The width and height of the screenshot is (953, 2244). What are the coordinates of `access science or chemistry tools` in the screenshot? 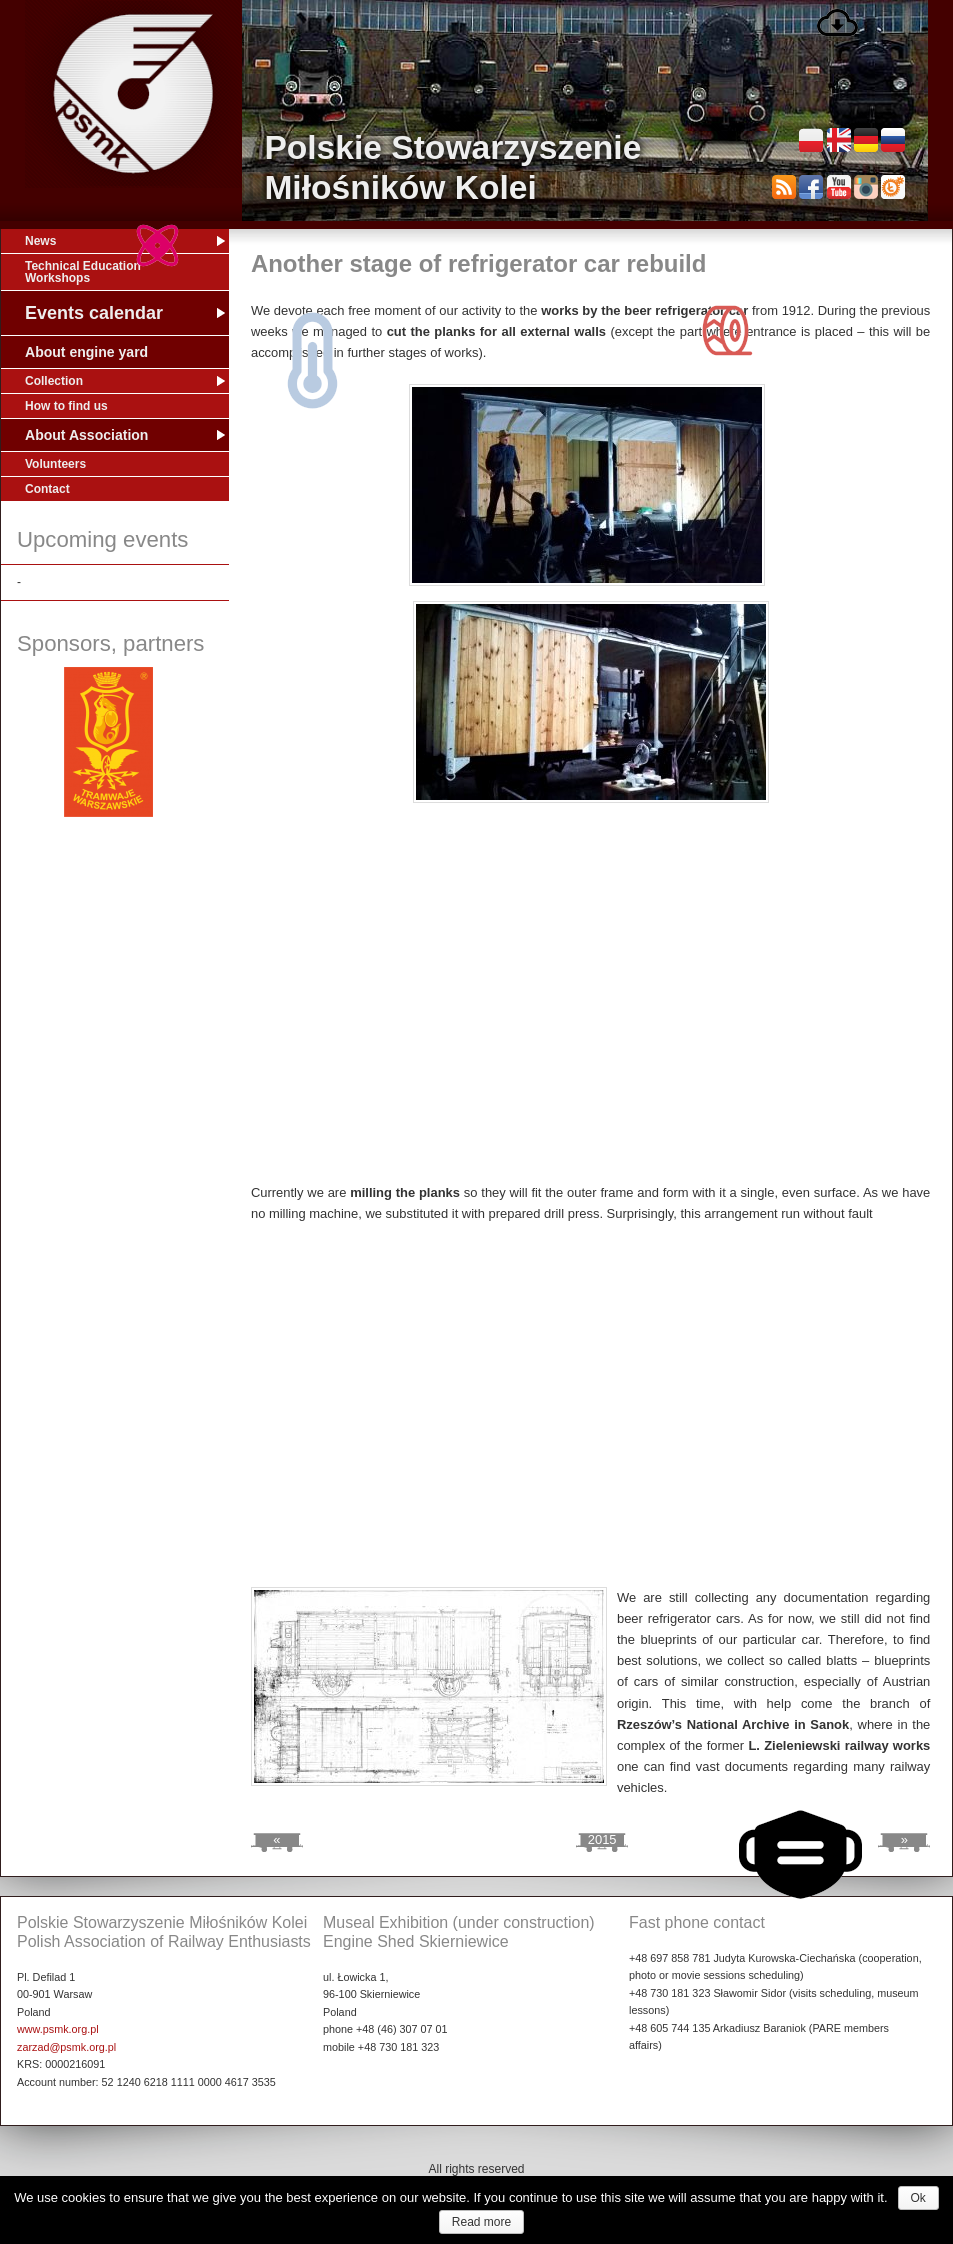 It's located at (157, 245).